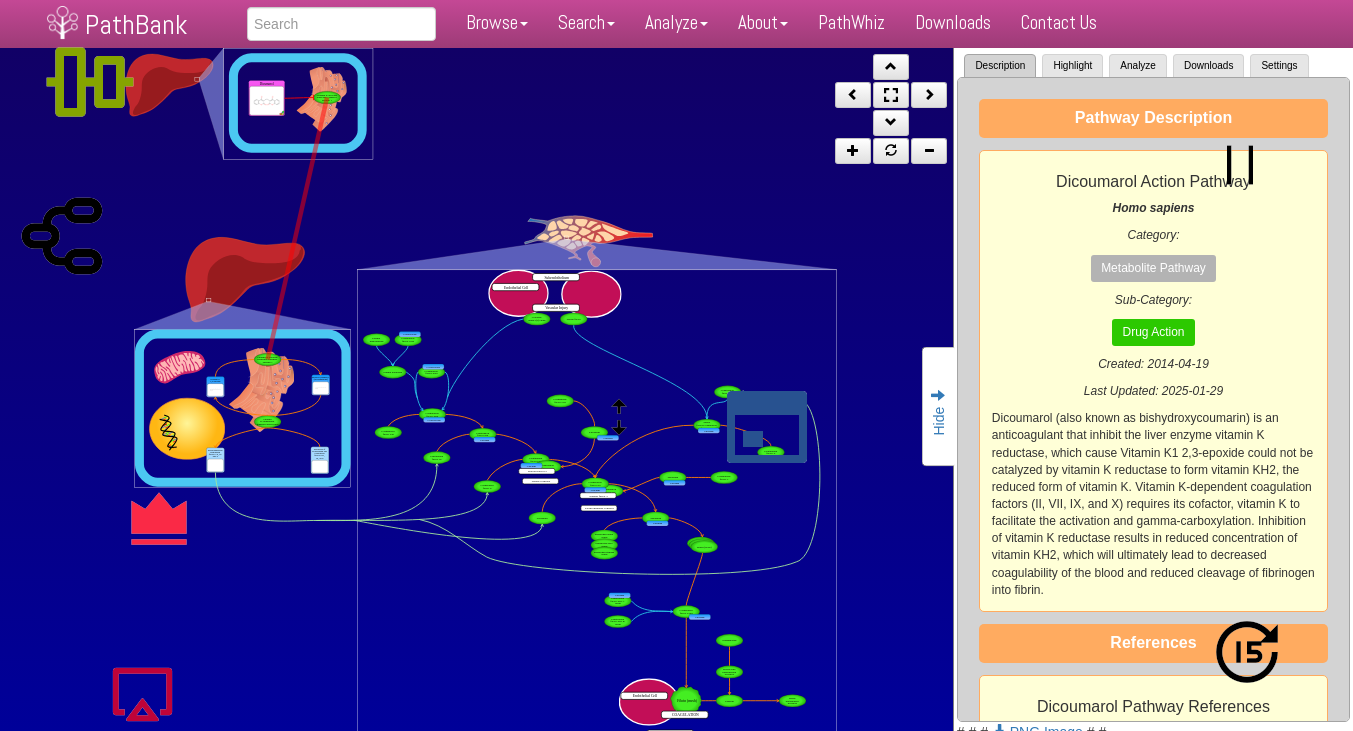  What do you see at coordinates (159, 520) in the screenshot?
I see `indicates VIP or premium membership status` at bounding box center [159, 520].